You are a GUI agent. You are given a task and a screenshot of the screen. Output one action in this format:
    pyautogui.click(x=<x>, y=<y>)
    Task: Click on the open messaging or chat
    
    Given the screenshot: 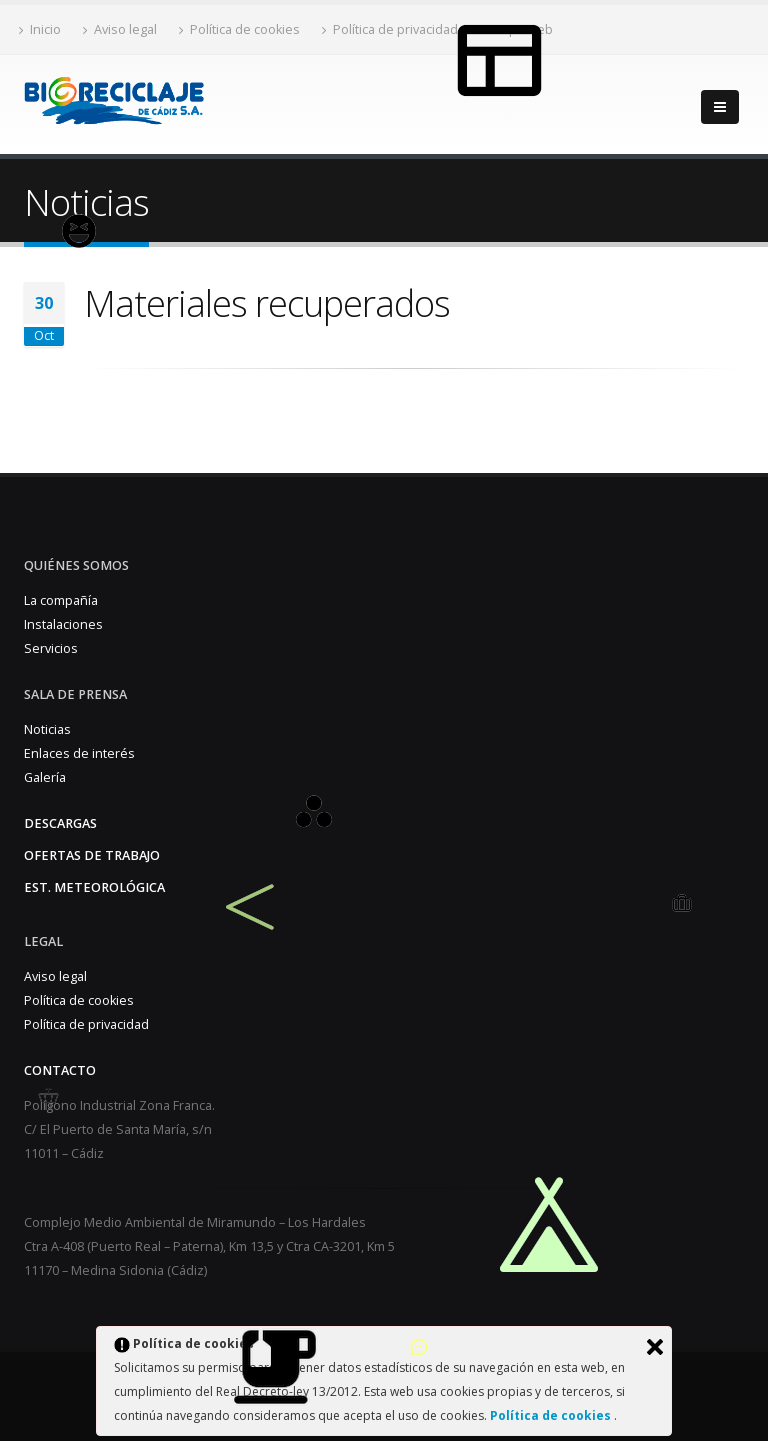 What is the action you would take?
    pyautogui.click(x=419, y=1347)
    